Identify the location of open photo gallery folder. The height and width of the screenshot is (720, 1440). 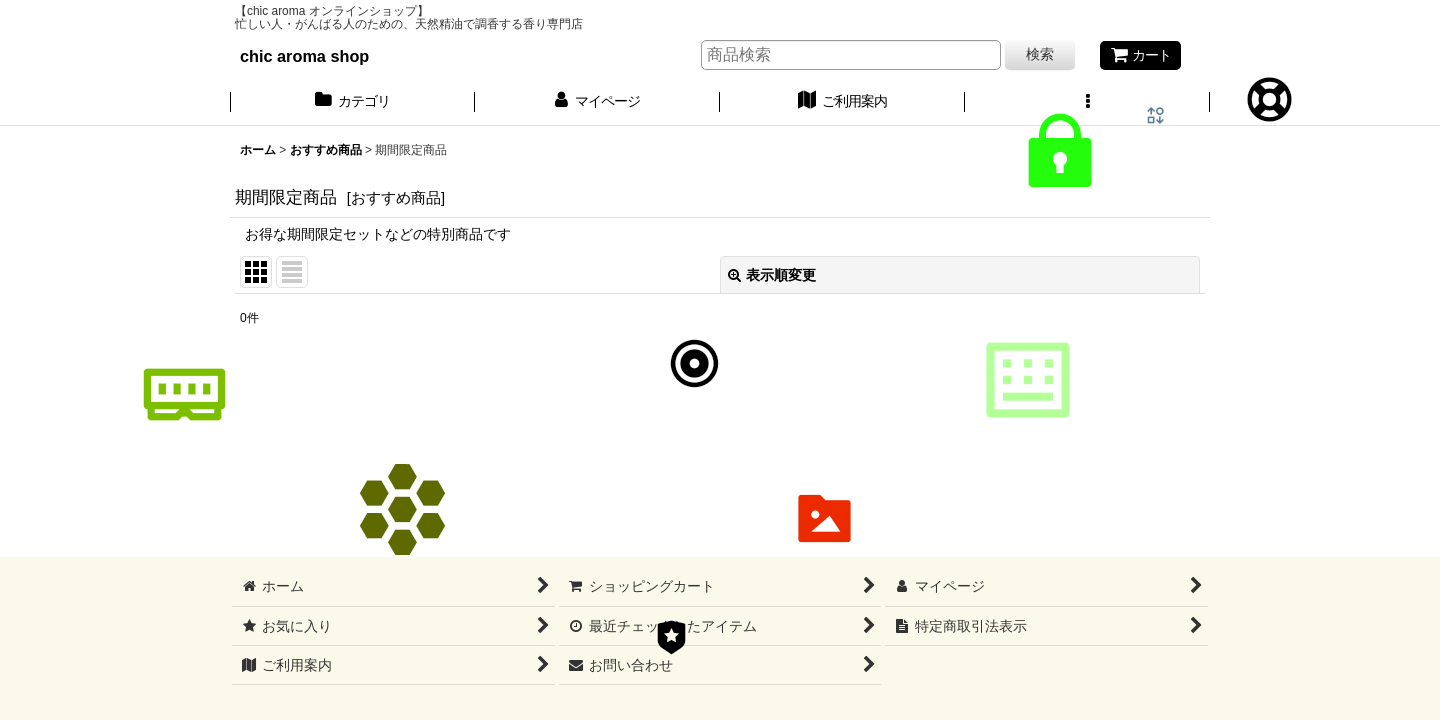
(824, 518).